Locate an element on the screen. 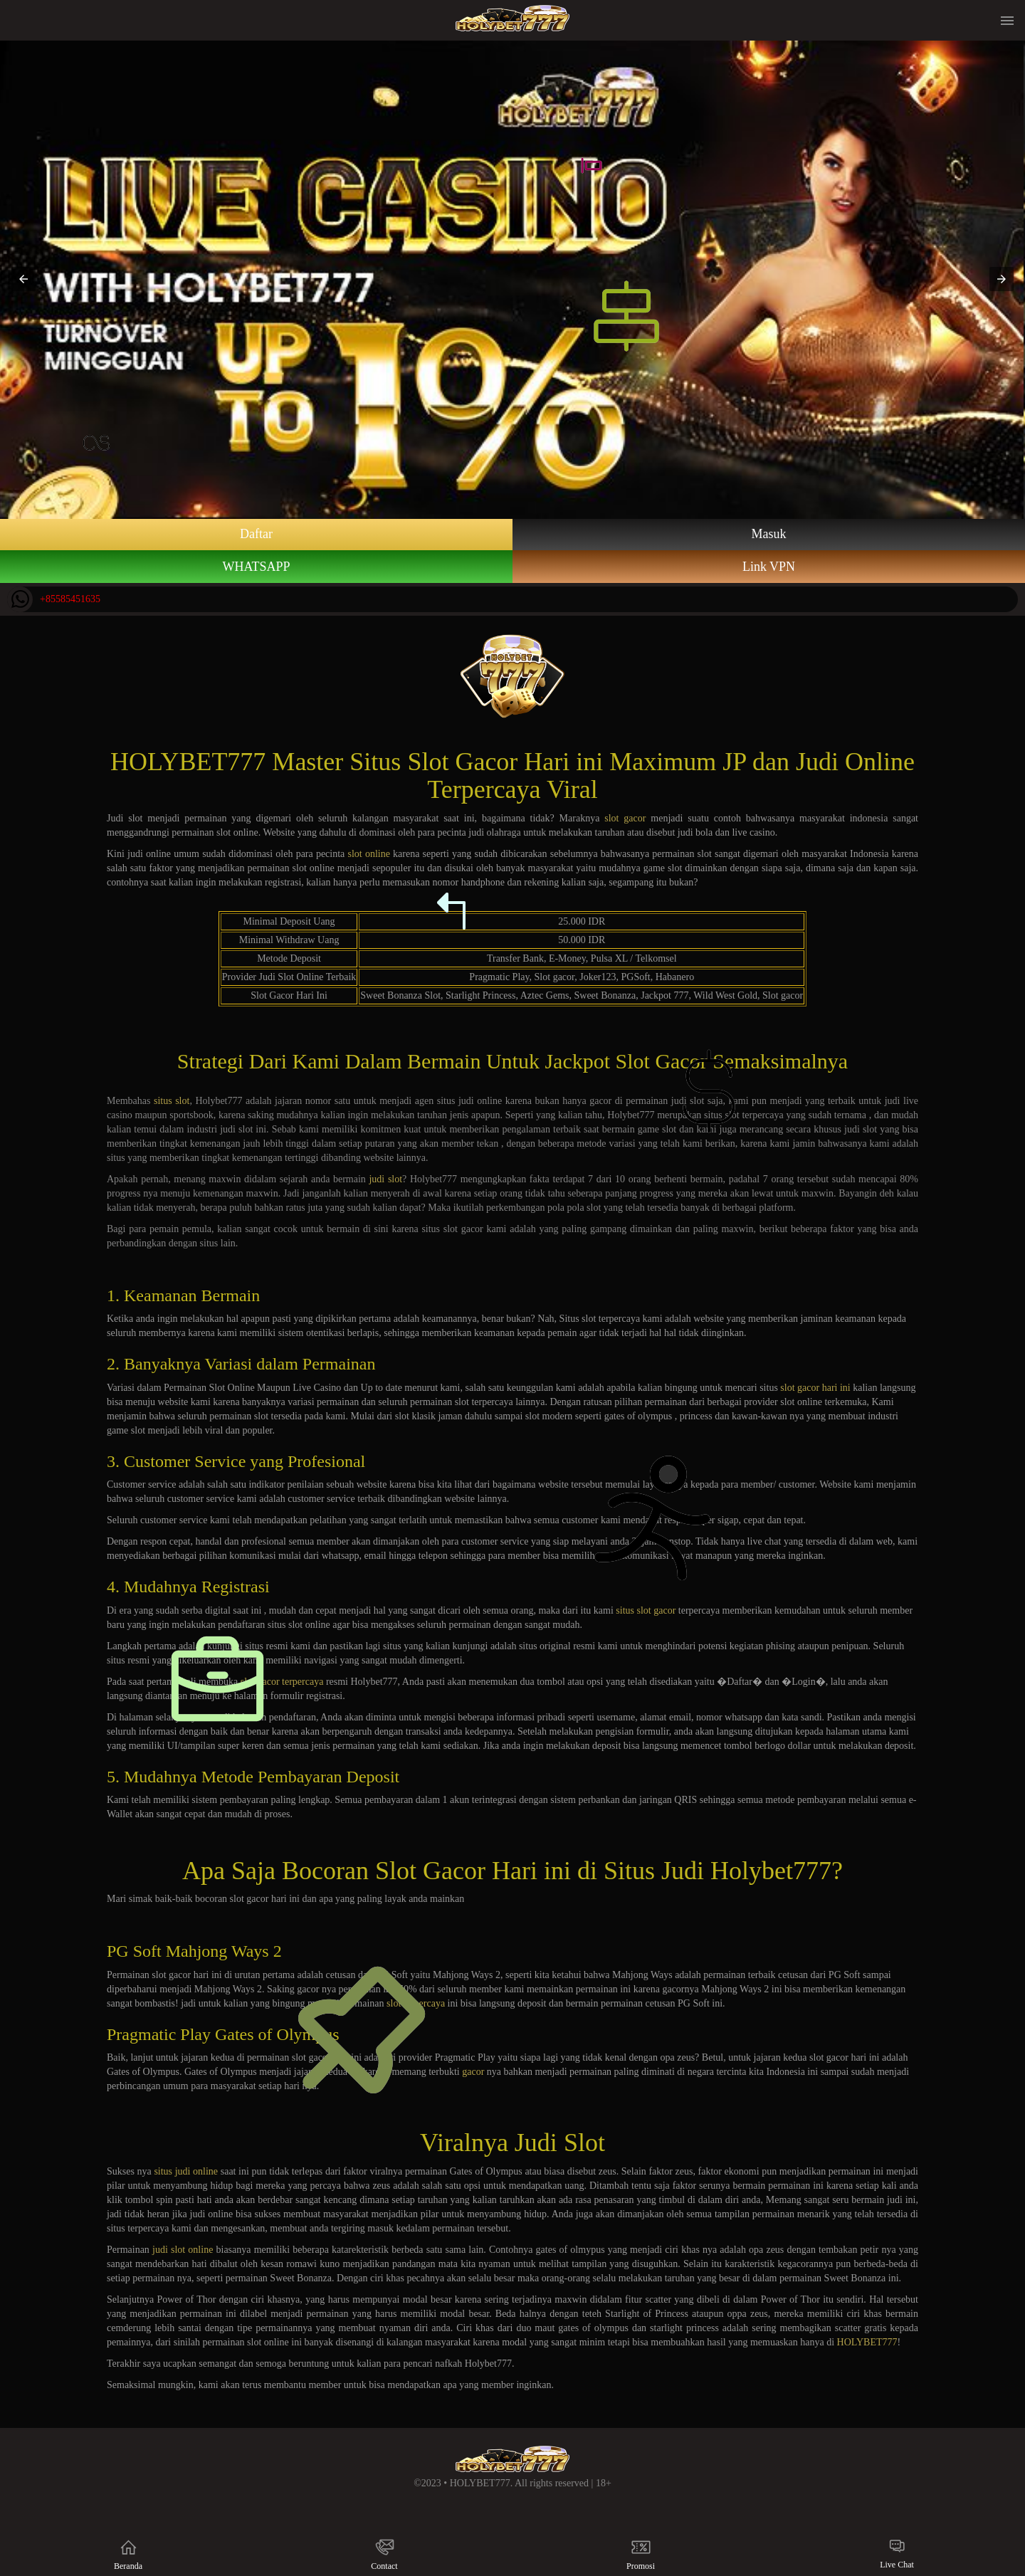 The image size is (1025, 2576). view account balance or financial information is located at coordinates (709, 1091).